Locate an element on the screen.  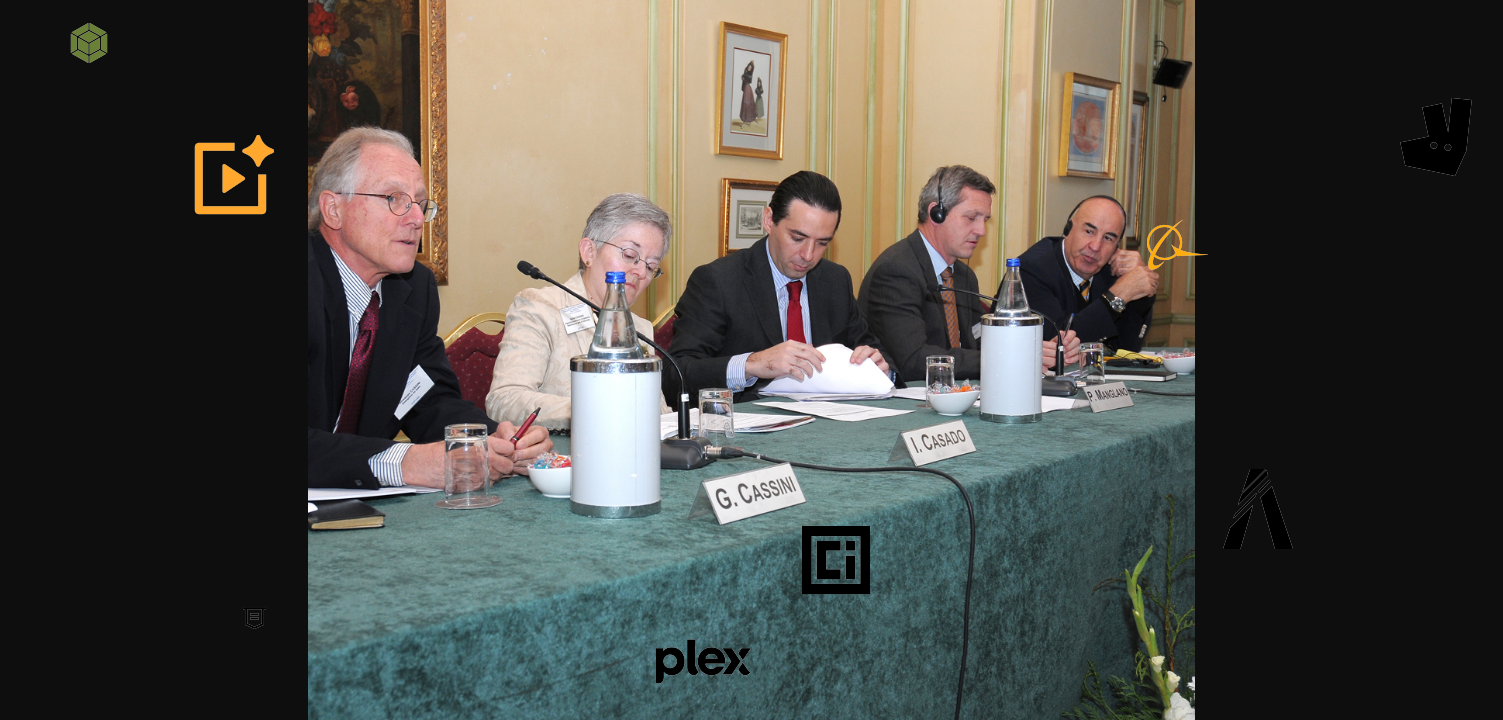
open the Deliveroo food delivery app is located at coordinates (1436, 137).